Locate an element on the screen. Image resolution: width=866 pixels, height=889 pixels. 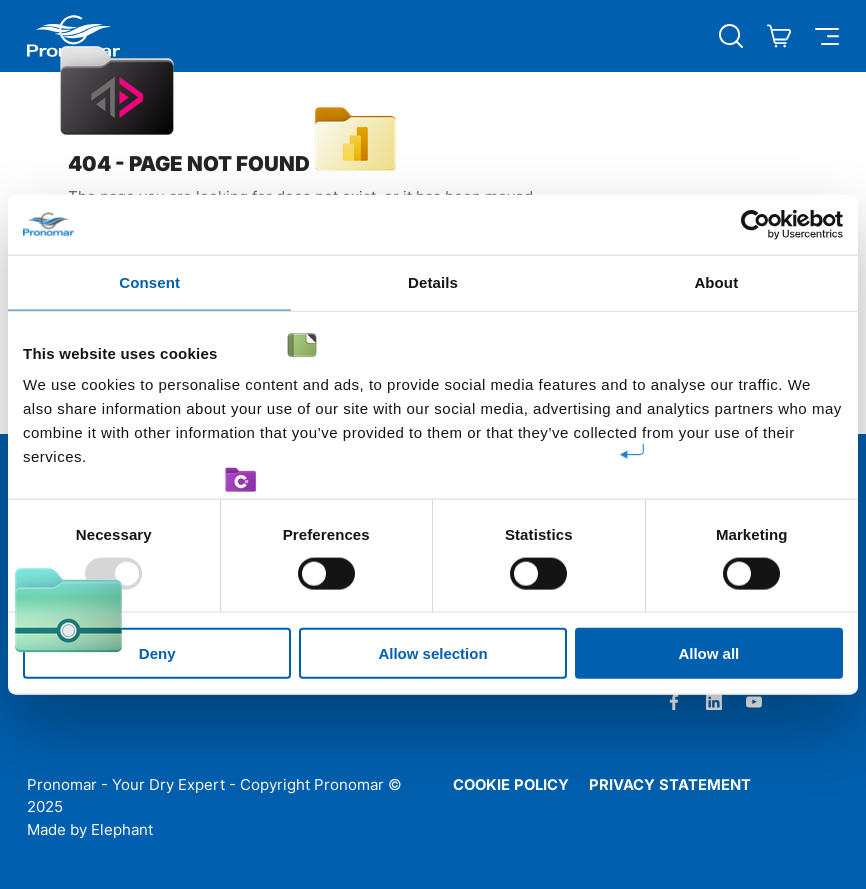
folder containing ActivityPub or federated social media content is located at coordinates (116, 93).